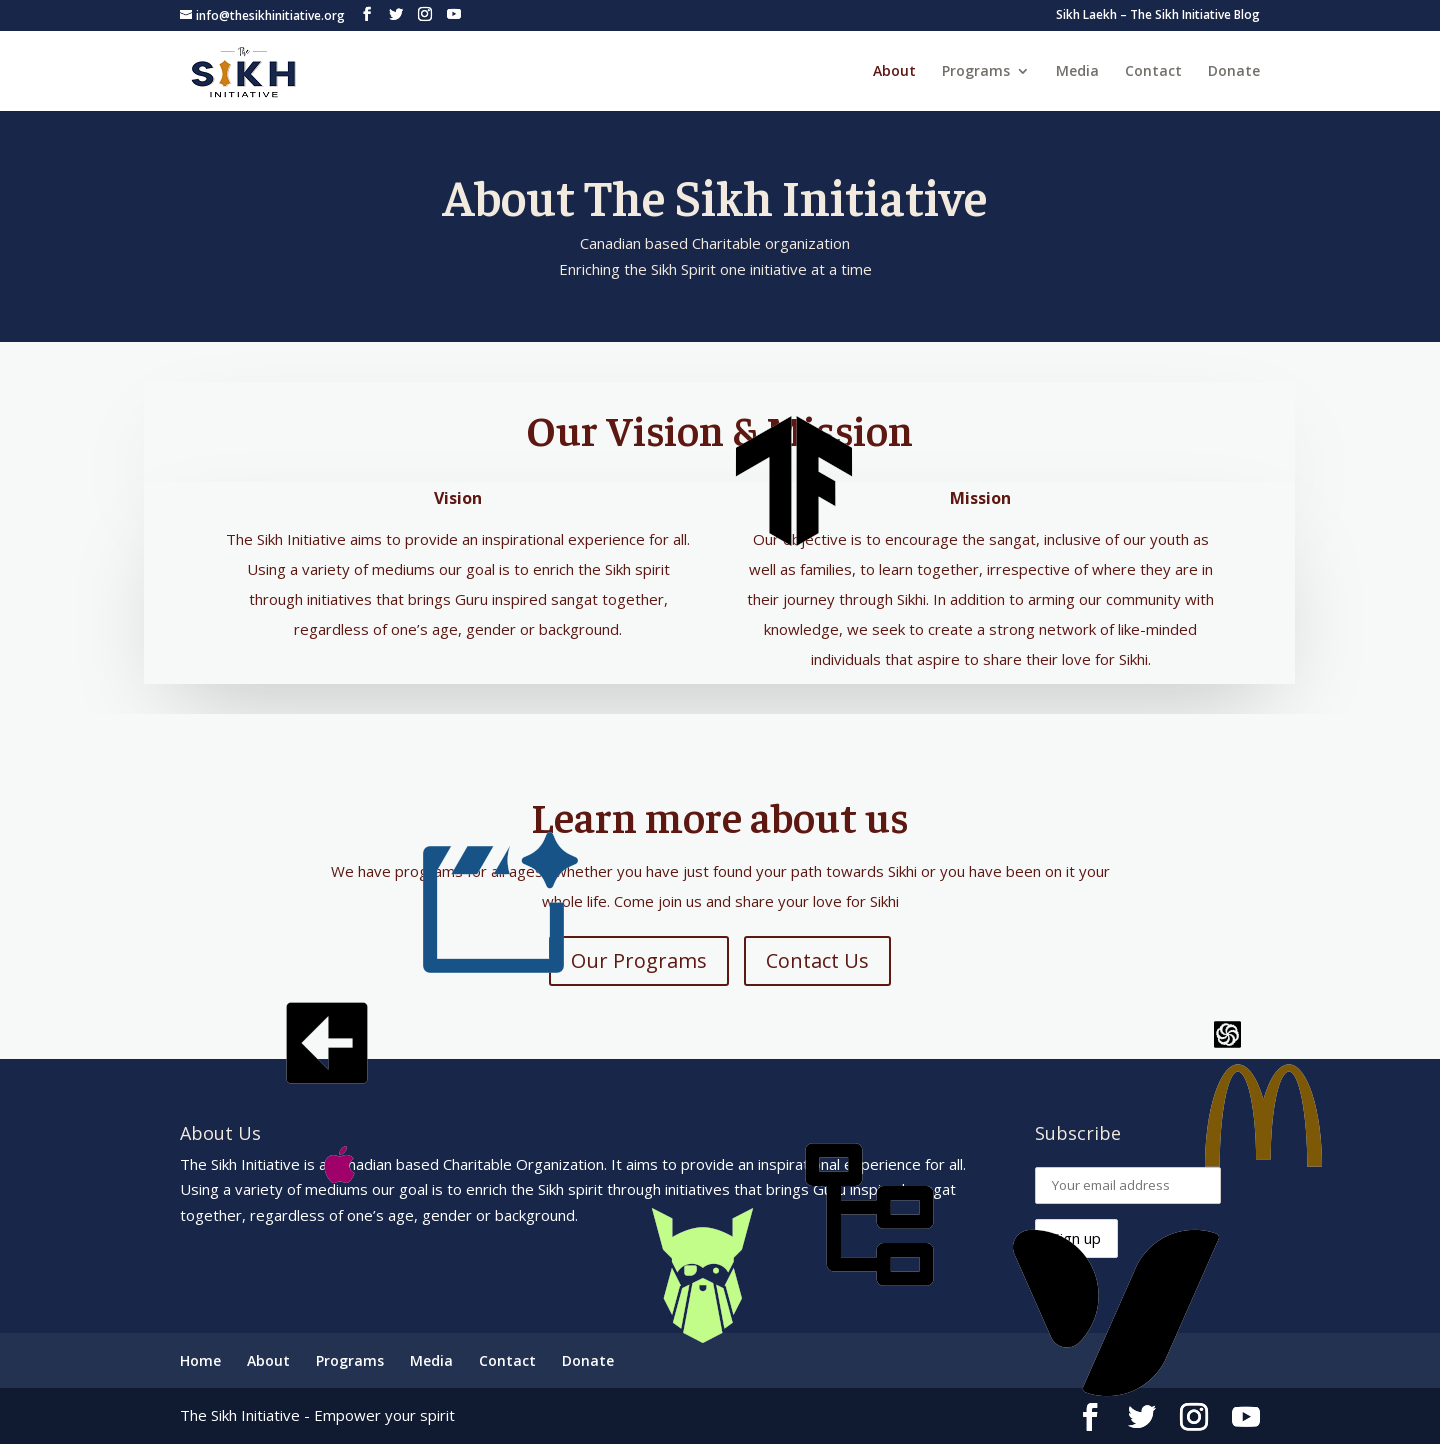 This screenshot has height=1444, width=1440. What do you see at coordinates (794, 481) in the screenshot?
I see `TensorFlow machine learning framework logo` at bounding box center [794, 481].